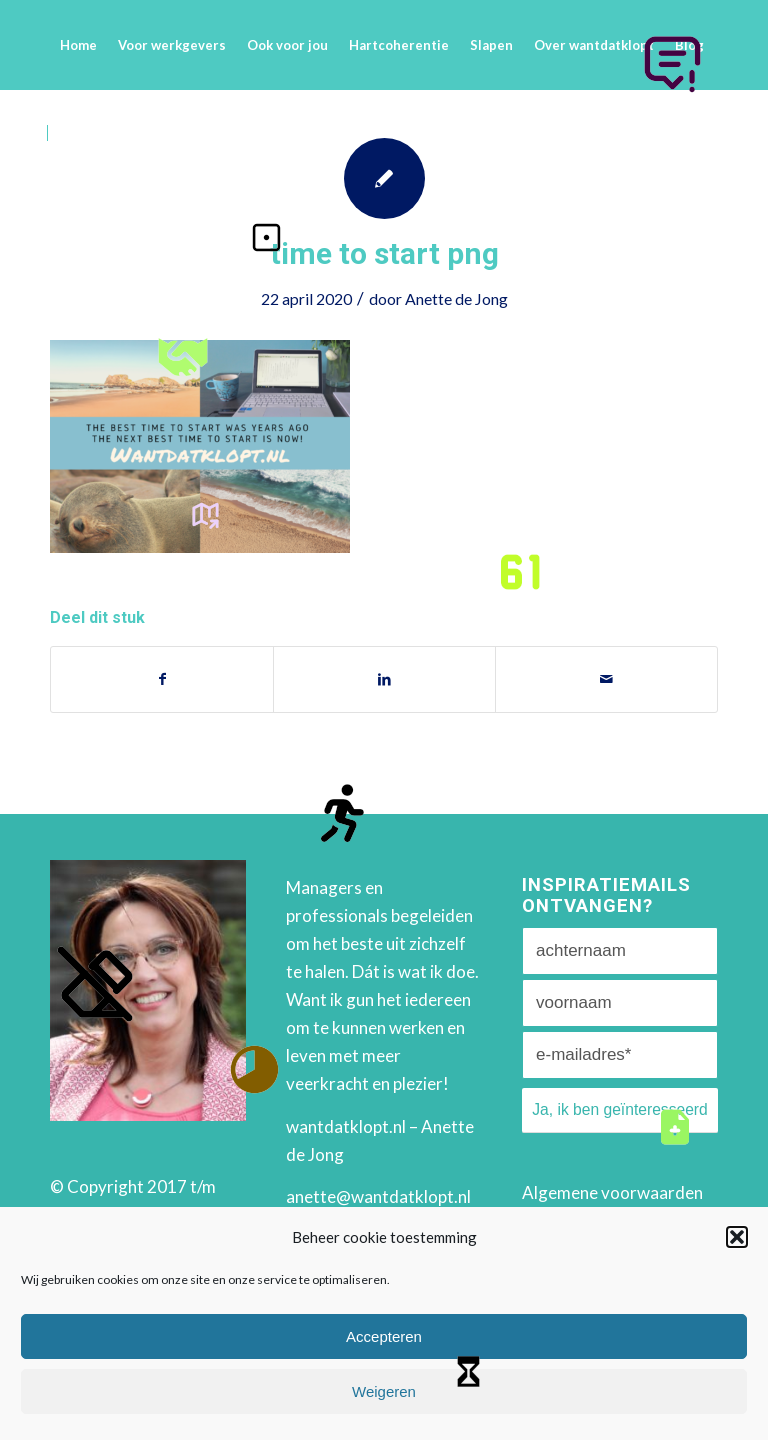  Describe the element at coordinates (344, 814) in the screenshot. I see `start a run or workout session` at that location.